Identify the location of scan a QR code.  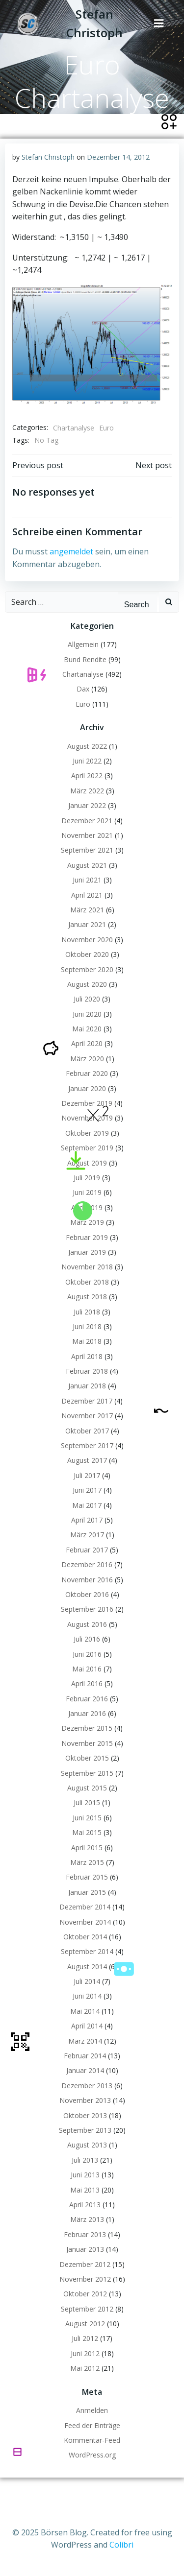
(20, 2042).